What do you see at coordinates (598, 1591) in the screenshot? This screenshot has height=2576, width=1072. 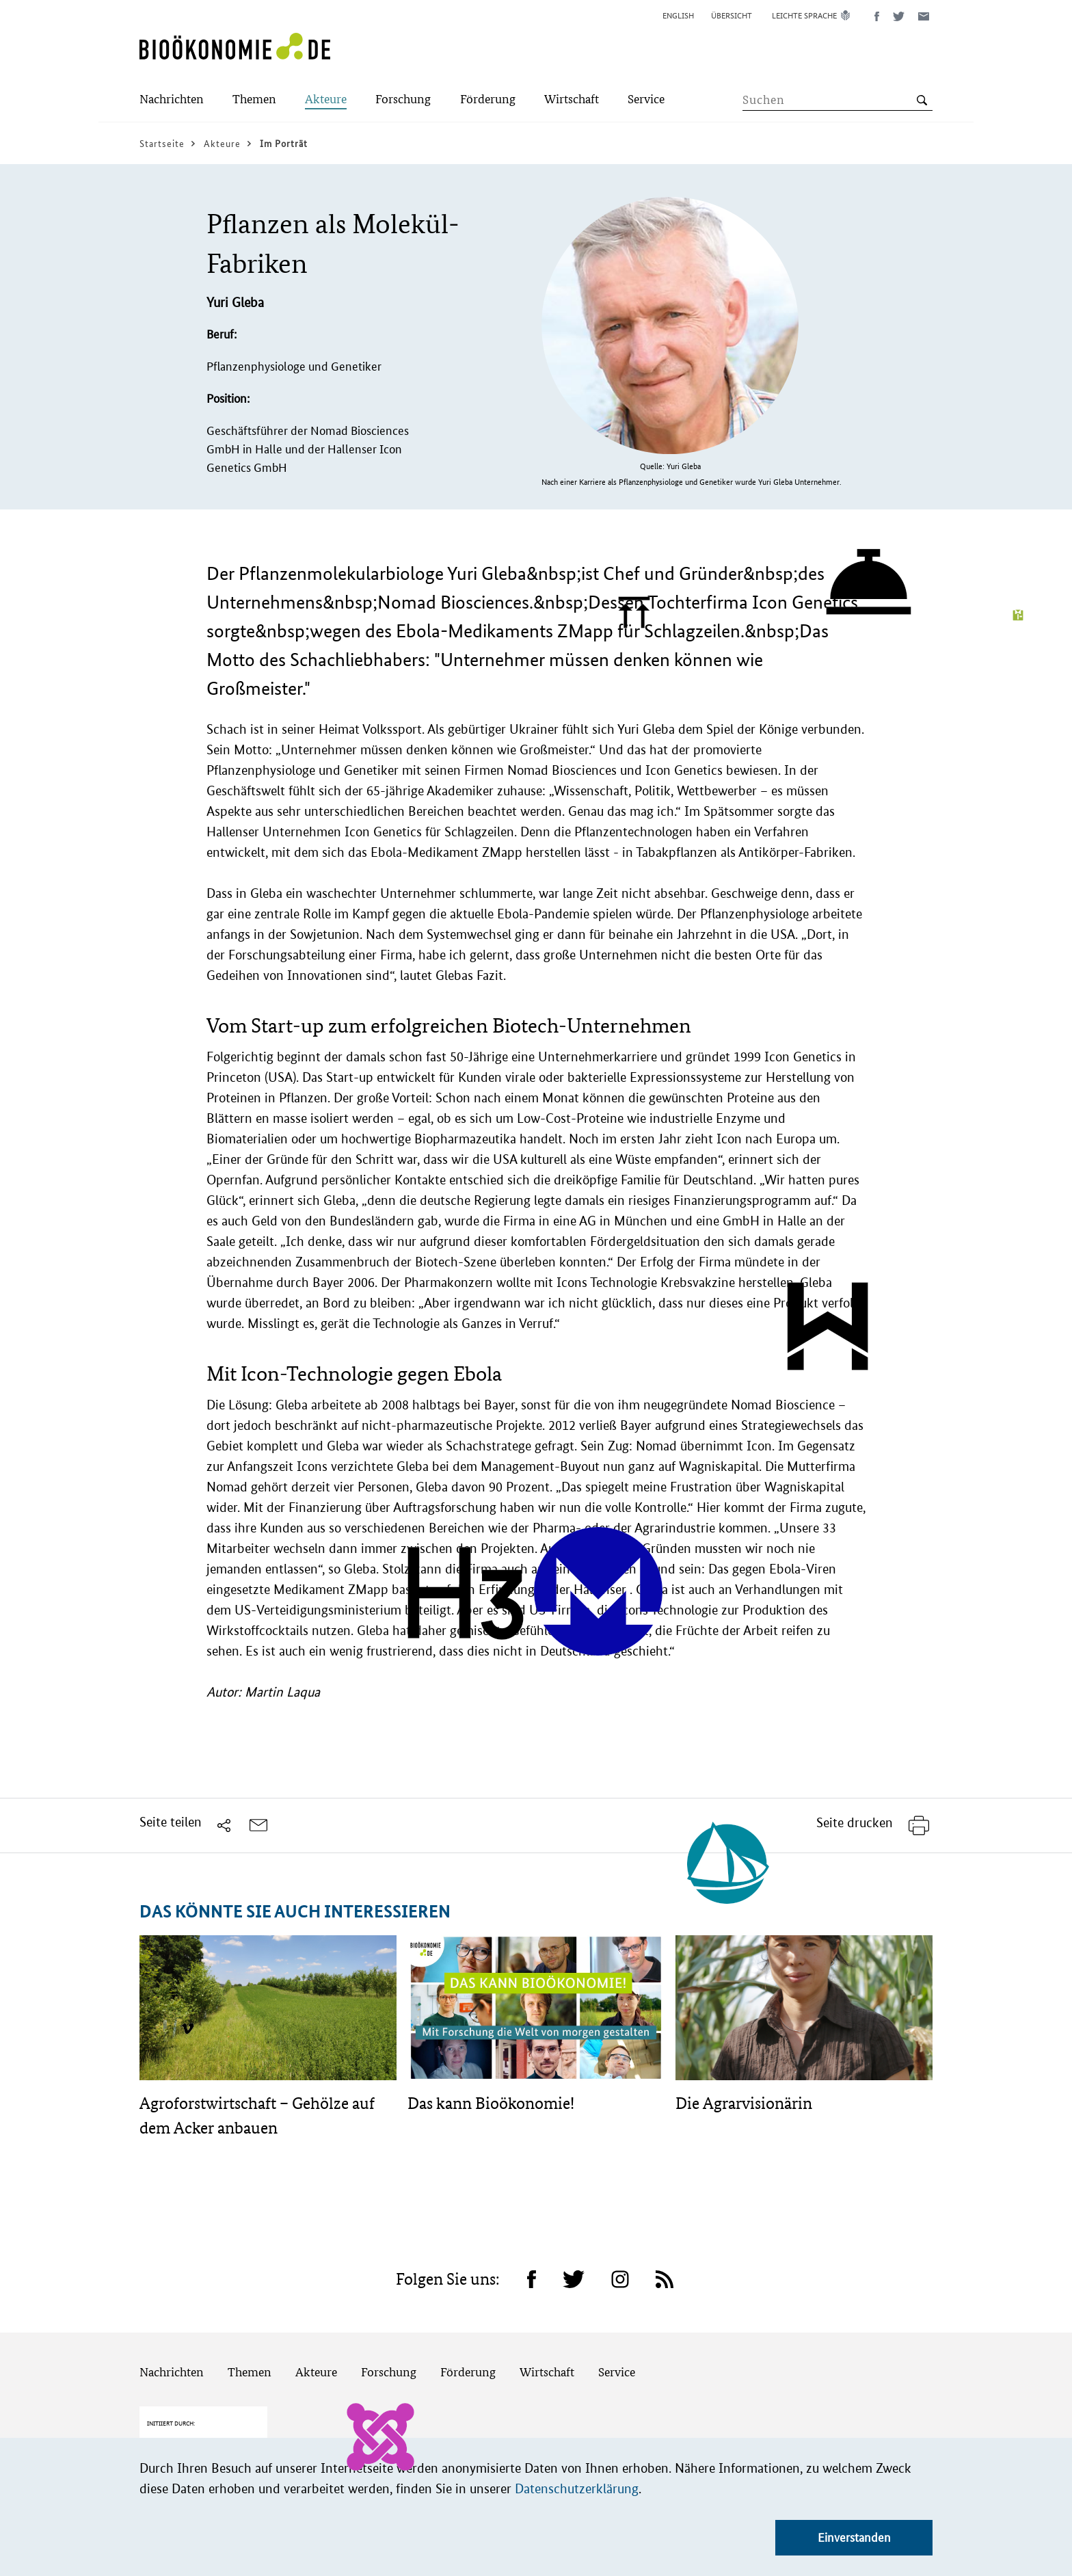 I see `monero cryptocurrency logo` at bounding box center [598, 1591].